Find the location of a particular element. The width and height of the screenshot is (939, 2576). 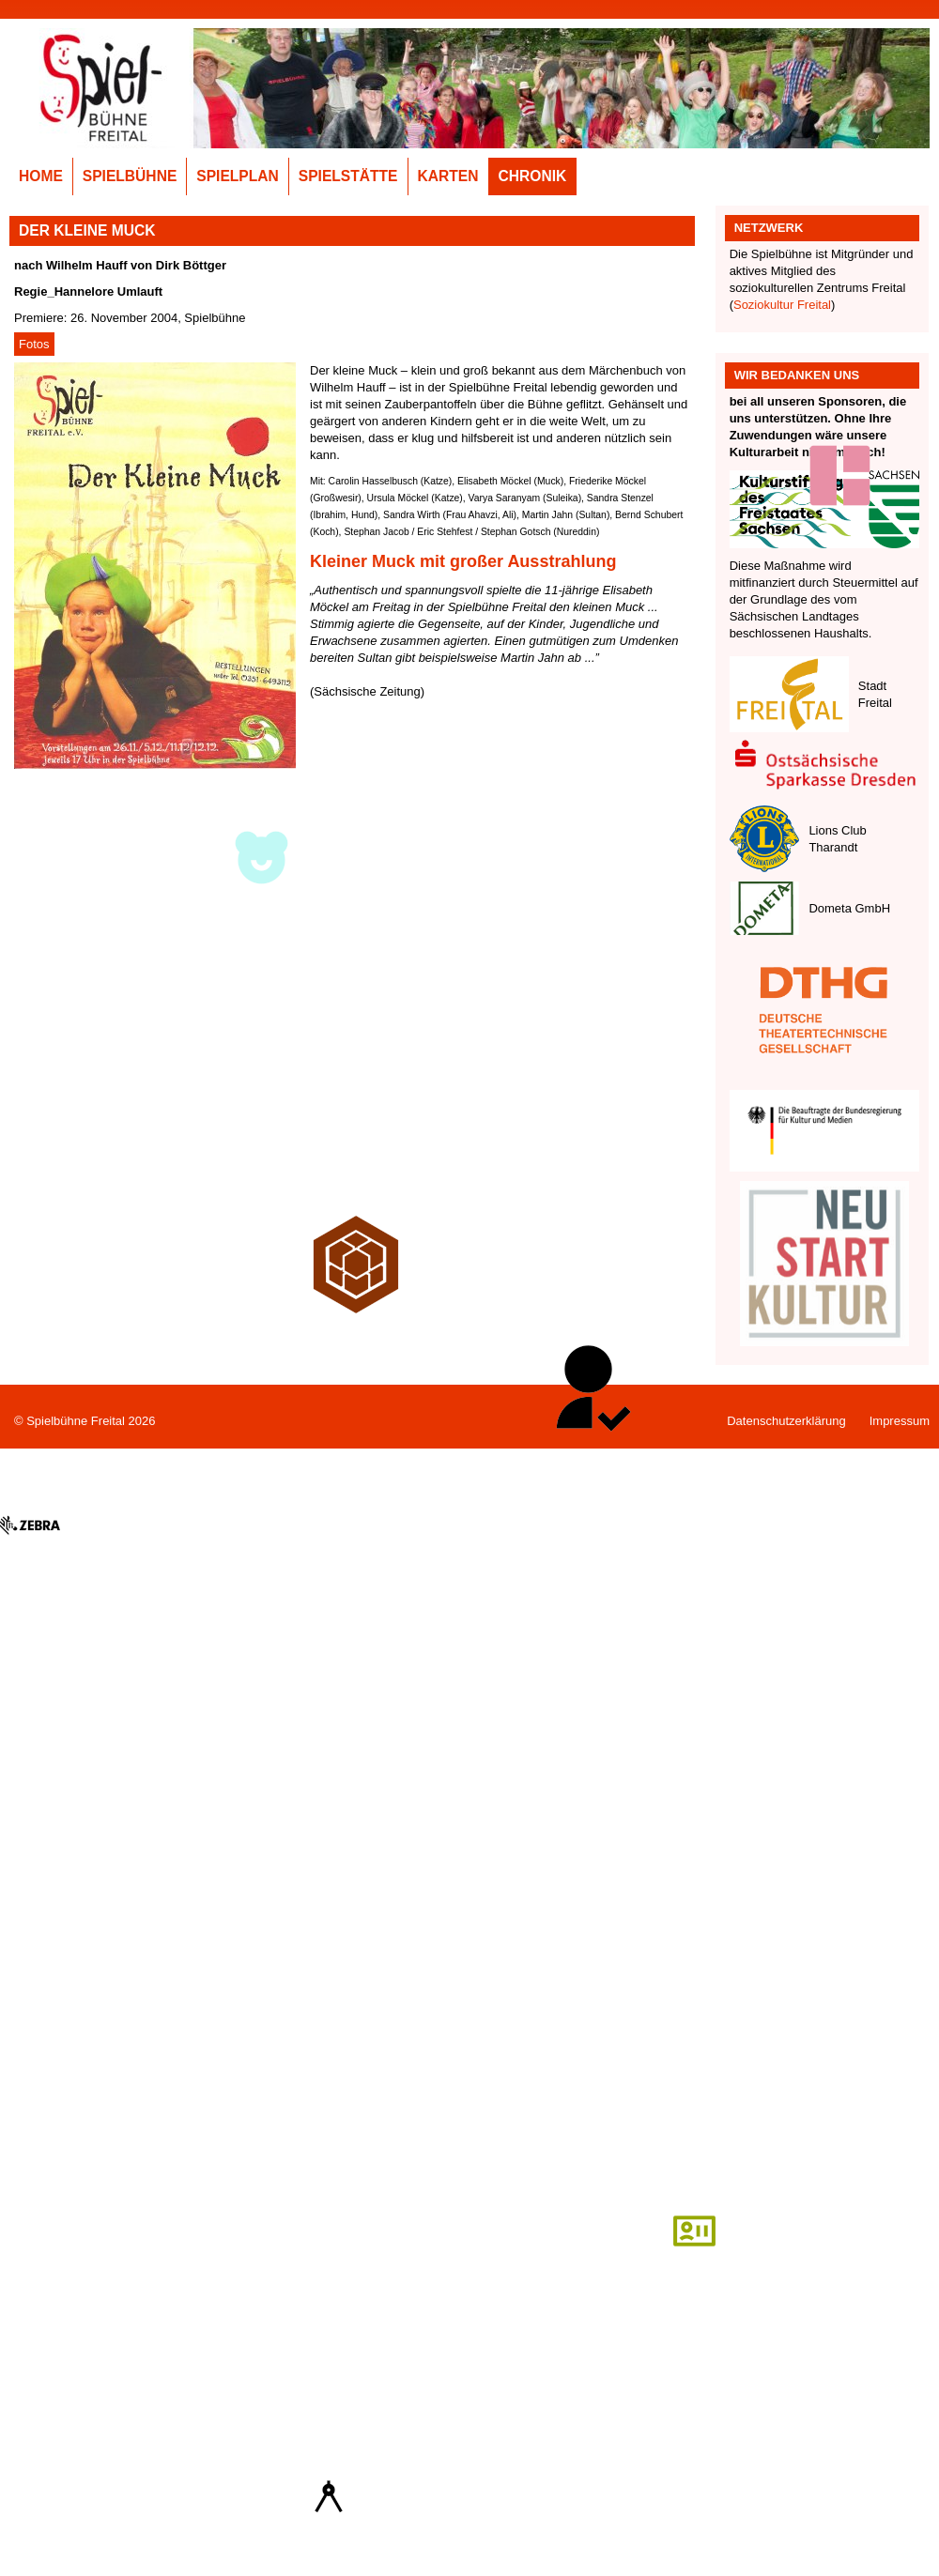

smiling bear mascot or brand logo is located at coordinates (261, 857).